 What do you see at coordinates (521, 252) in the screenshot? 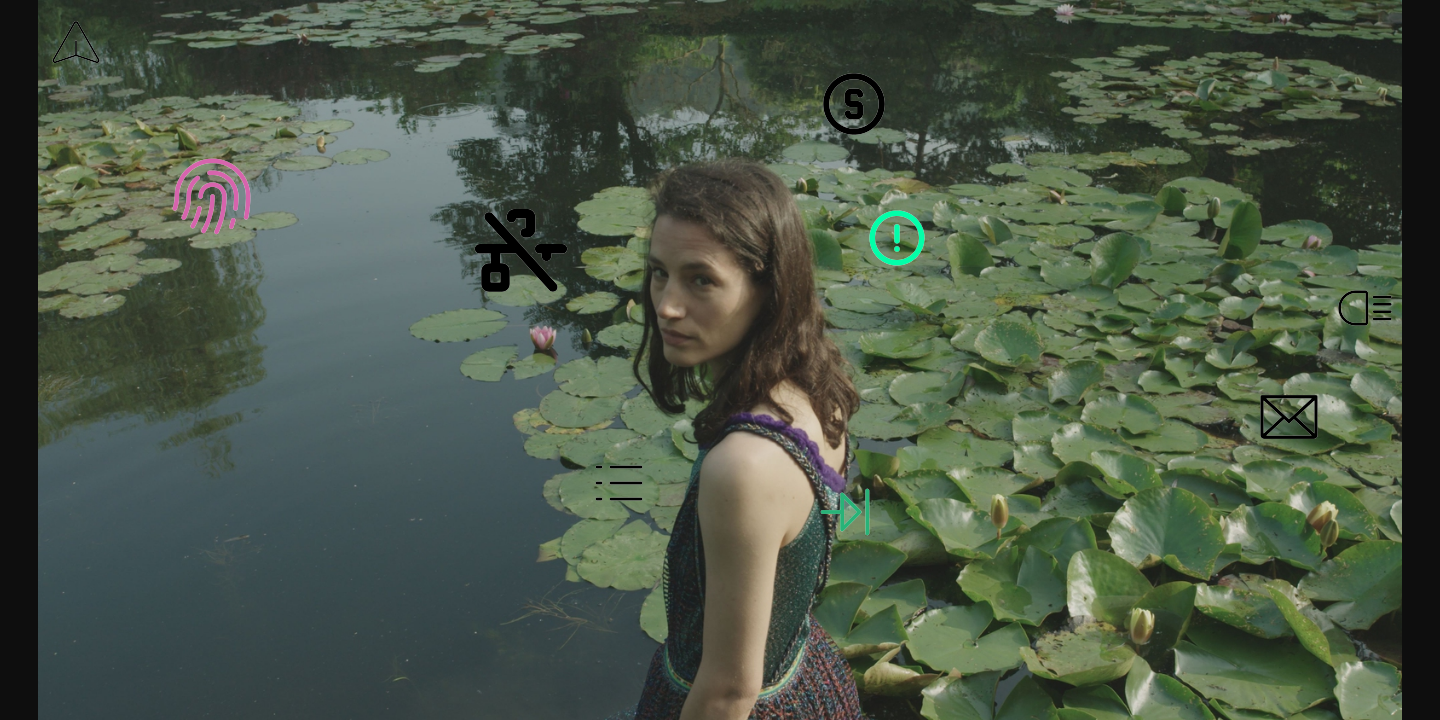
I see `network connection unavailable` at bounding box center [521, 252].